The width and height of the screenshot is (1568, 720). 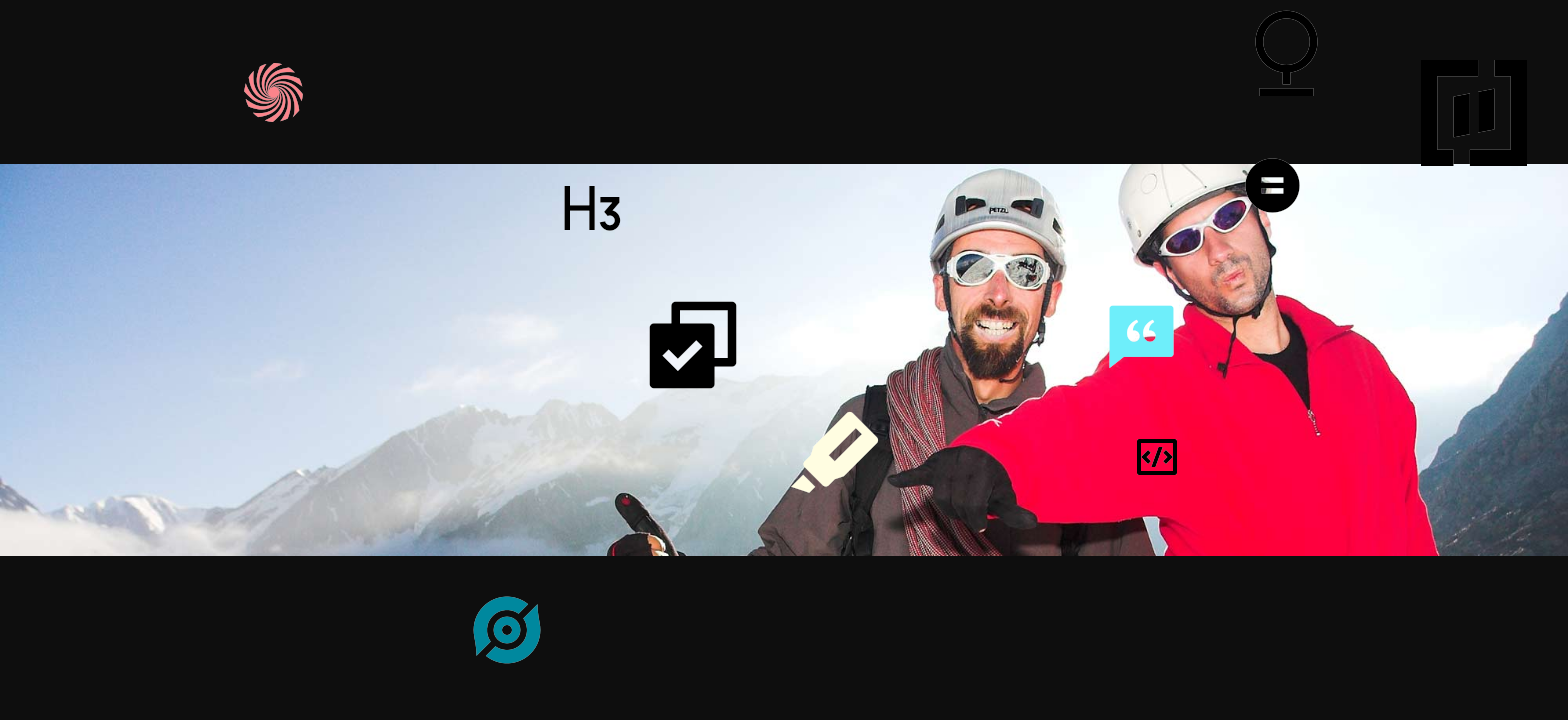 I want to click on creative commons no derivatives license indicator, so click(x=1272, y=185).